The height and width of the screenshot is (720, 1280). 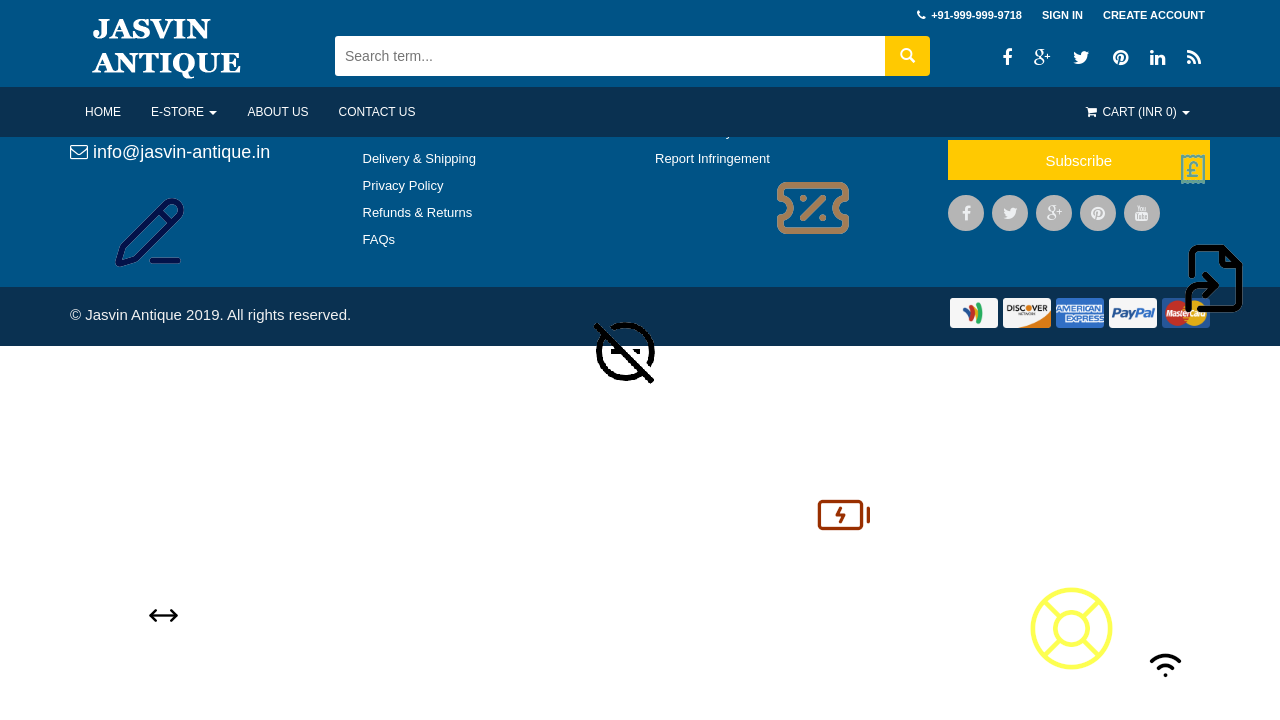 What do you see at coordinates (1215, 278) in the screenshot?
I see `create a symbolic link to this file` at bounding box center [1215, 278].